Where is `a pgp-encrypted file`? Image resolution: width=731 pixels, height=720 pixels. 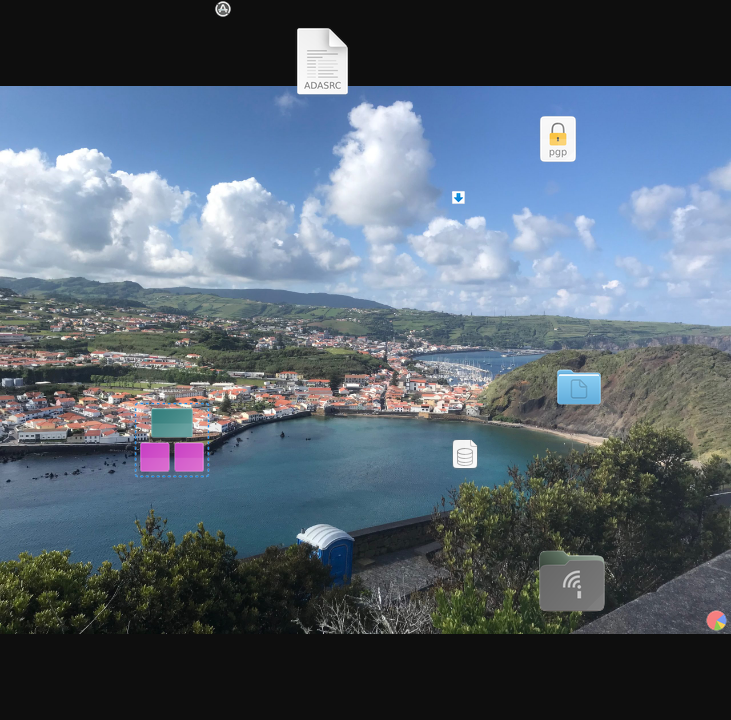 a pgp-encrypted file is located at coordinates (558, 139).